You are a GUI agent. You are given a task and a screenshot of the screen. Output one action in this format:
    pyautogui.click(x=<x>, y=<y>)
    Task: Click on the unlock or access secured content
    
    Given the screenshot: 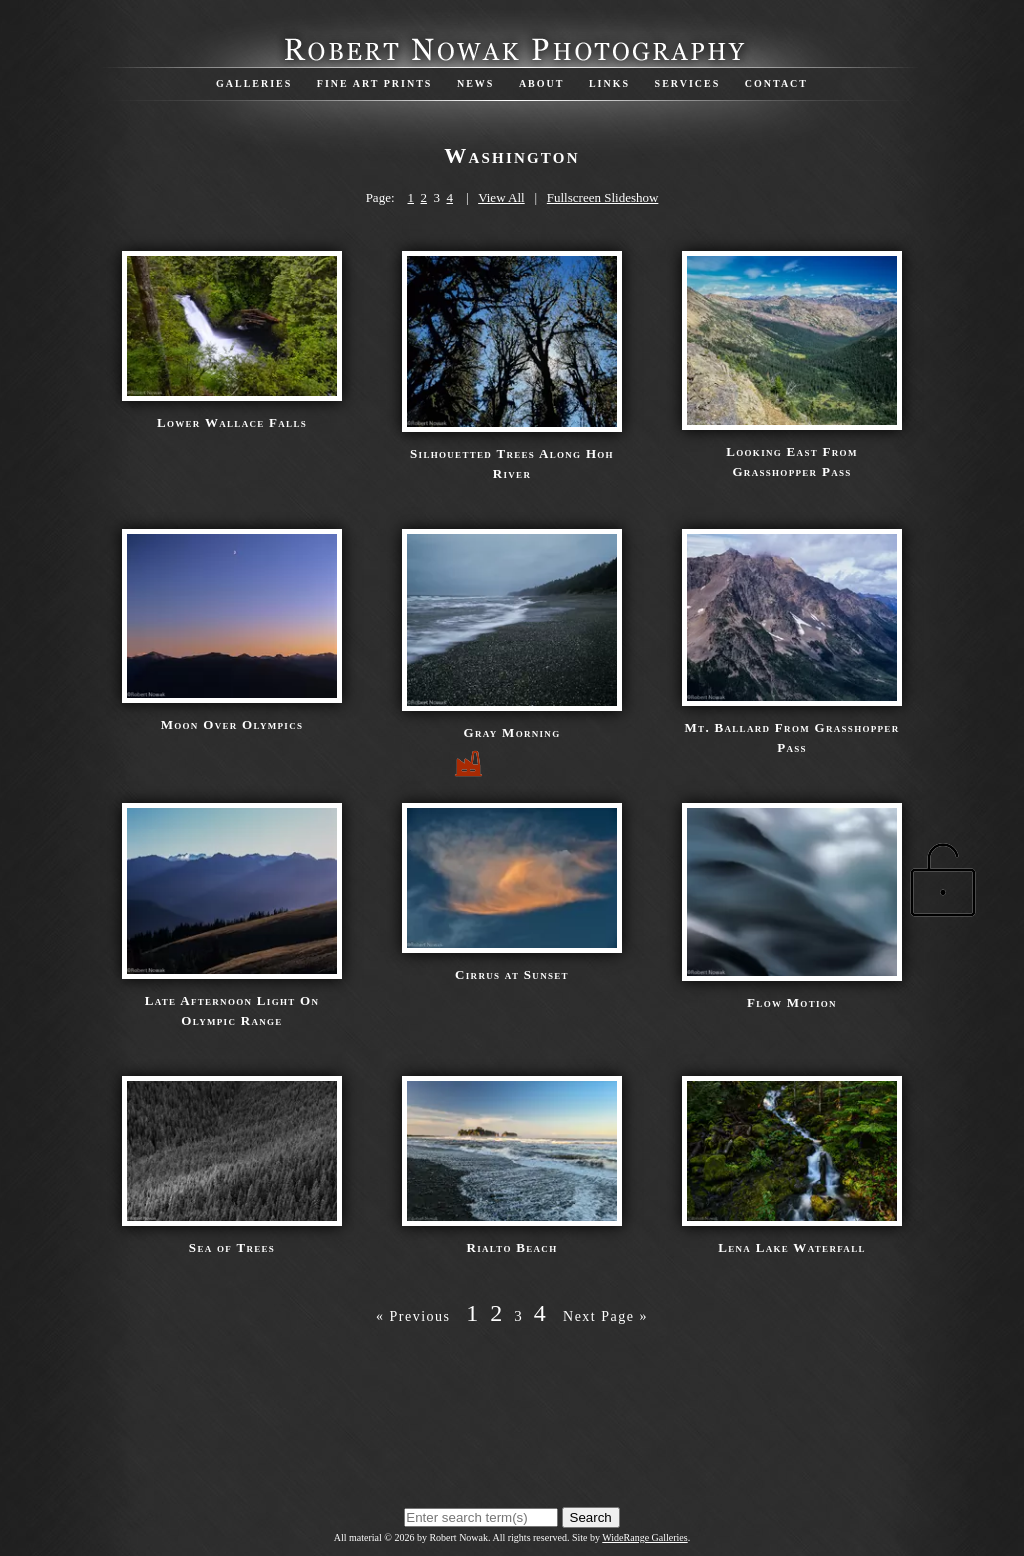 What is the action you would take?
    pyautogui.click(x=943, y=884)
    